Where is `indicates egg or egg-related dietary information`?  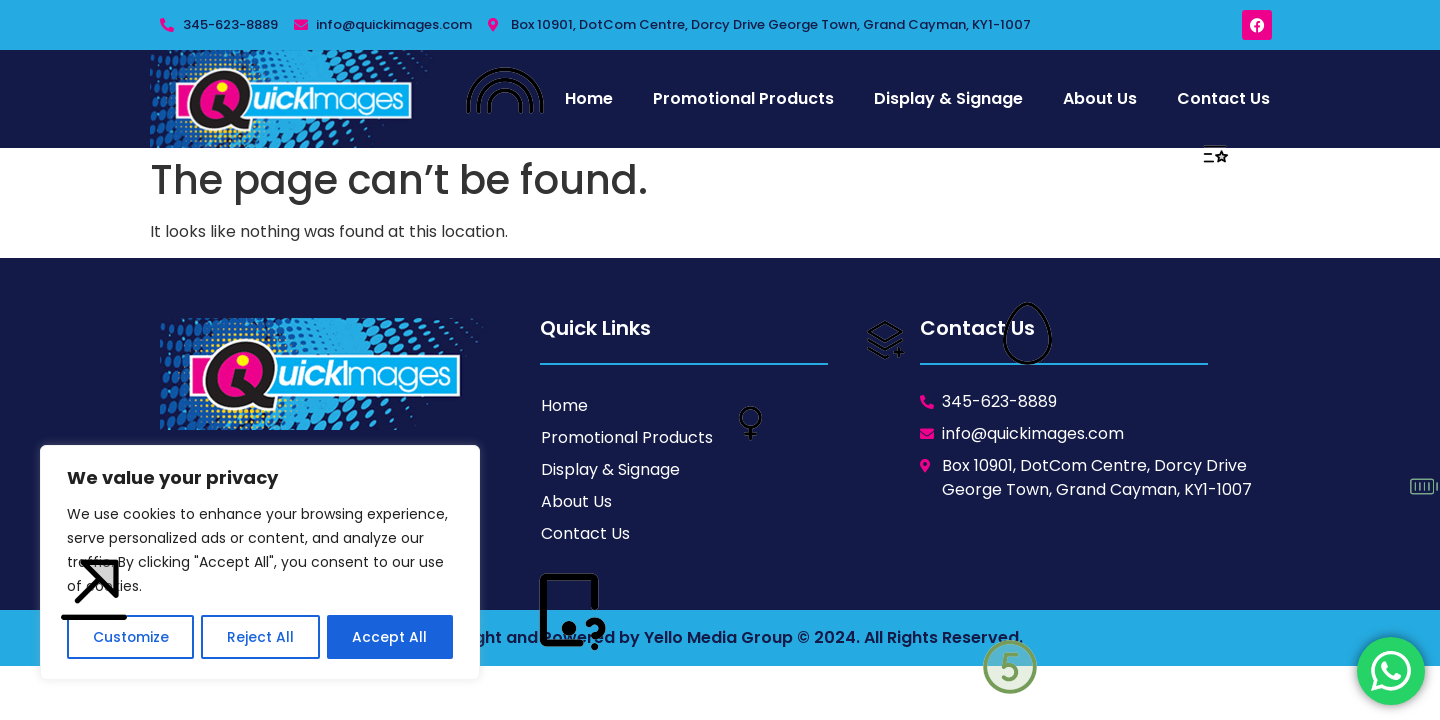
indicates egg or egg-related dietary information is located at coordinates (1027, 333).